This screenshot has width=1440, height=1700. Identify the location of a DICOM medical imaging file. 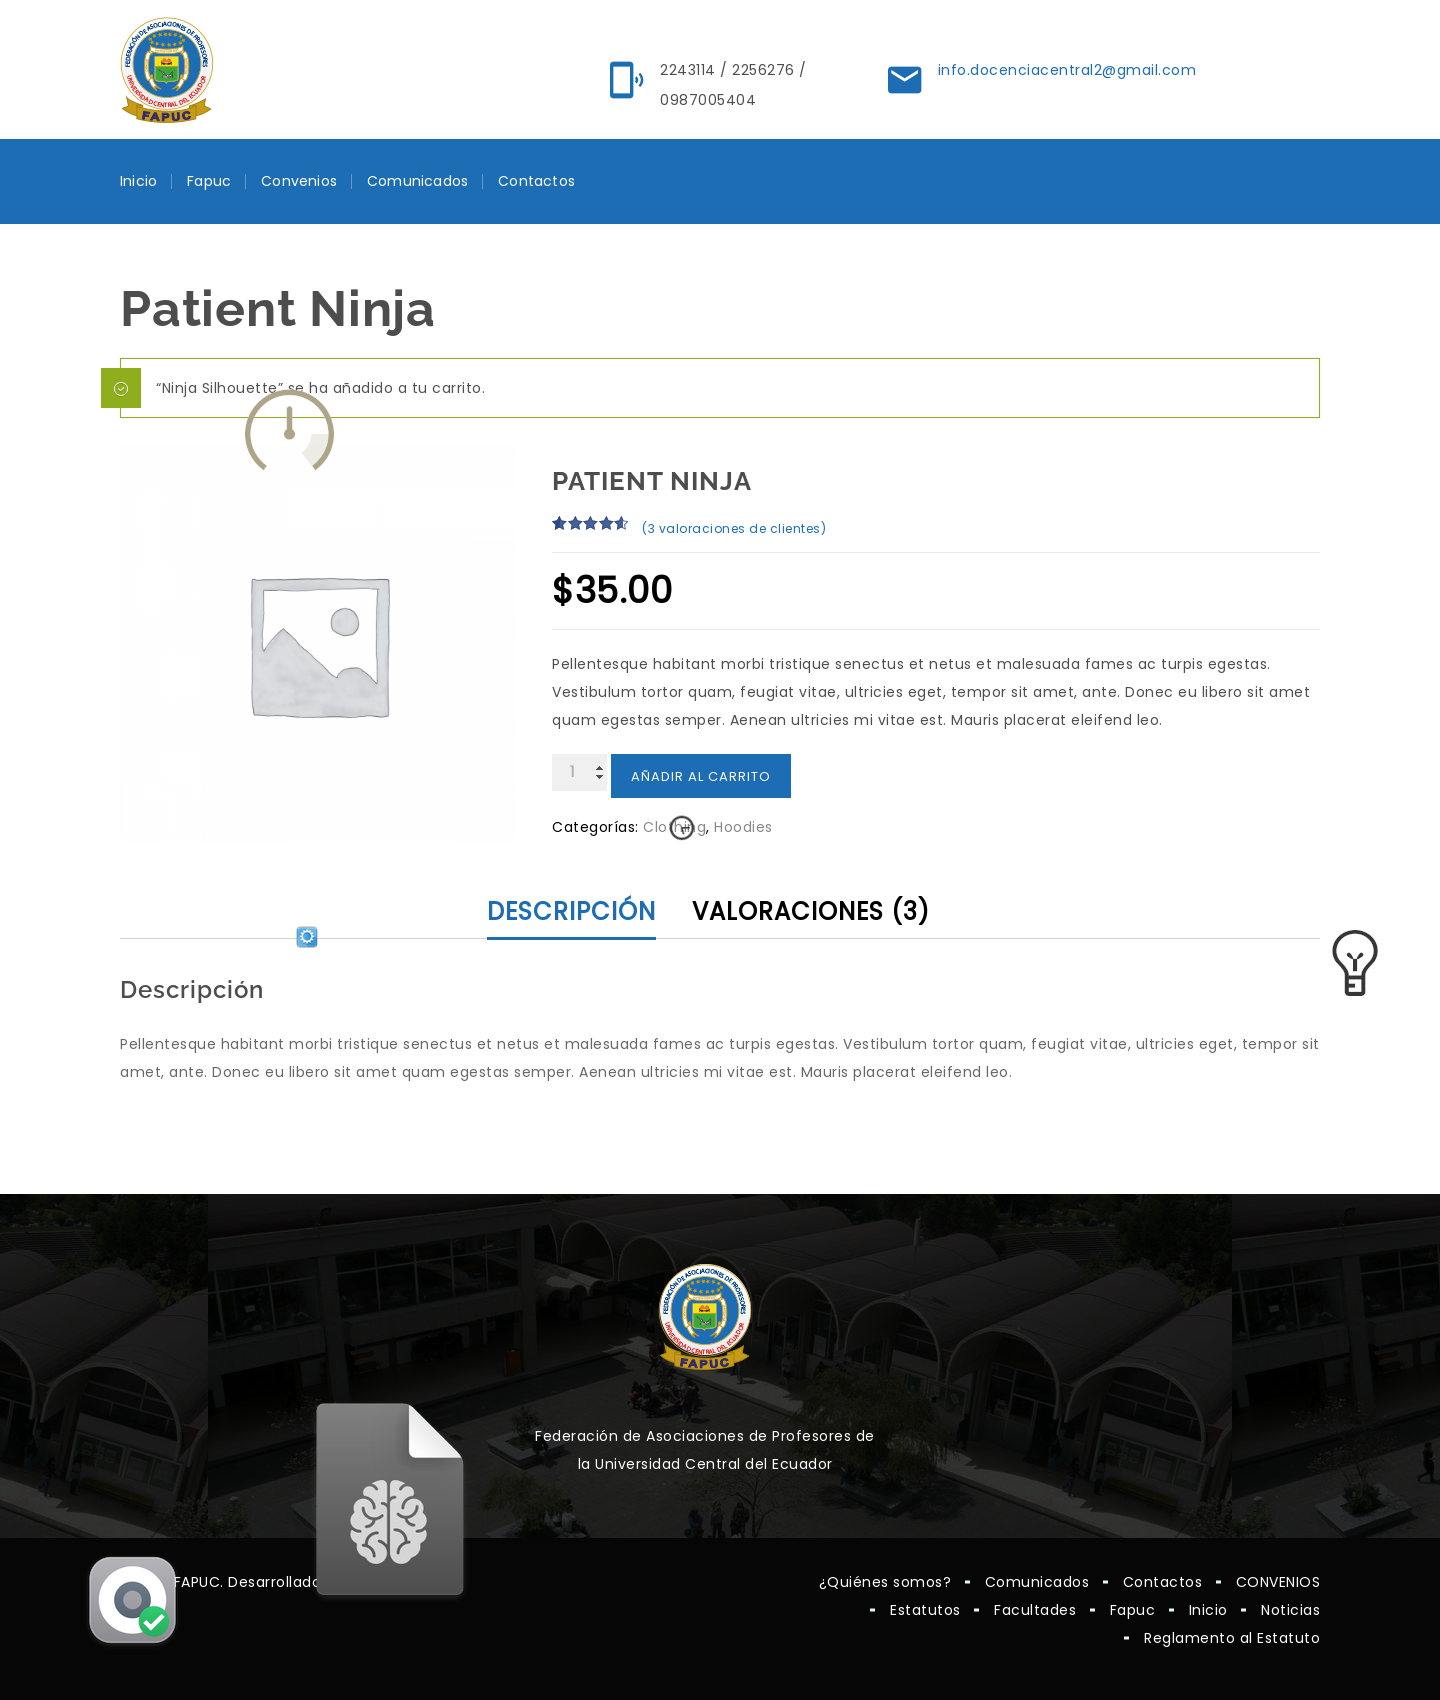
(390, 1499).